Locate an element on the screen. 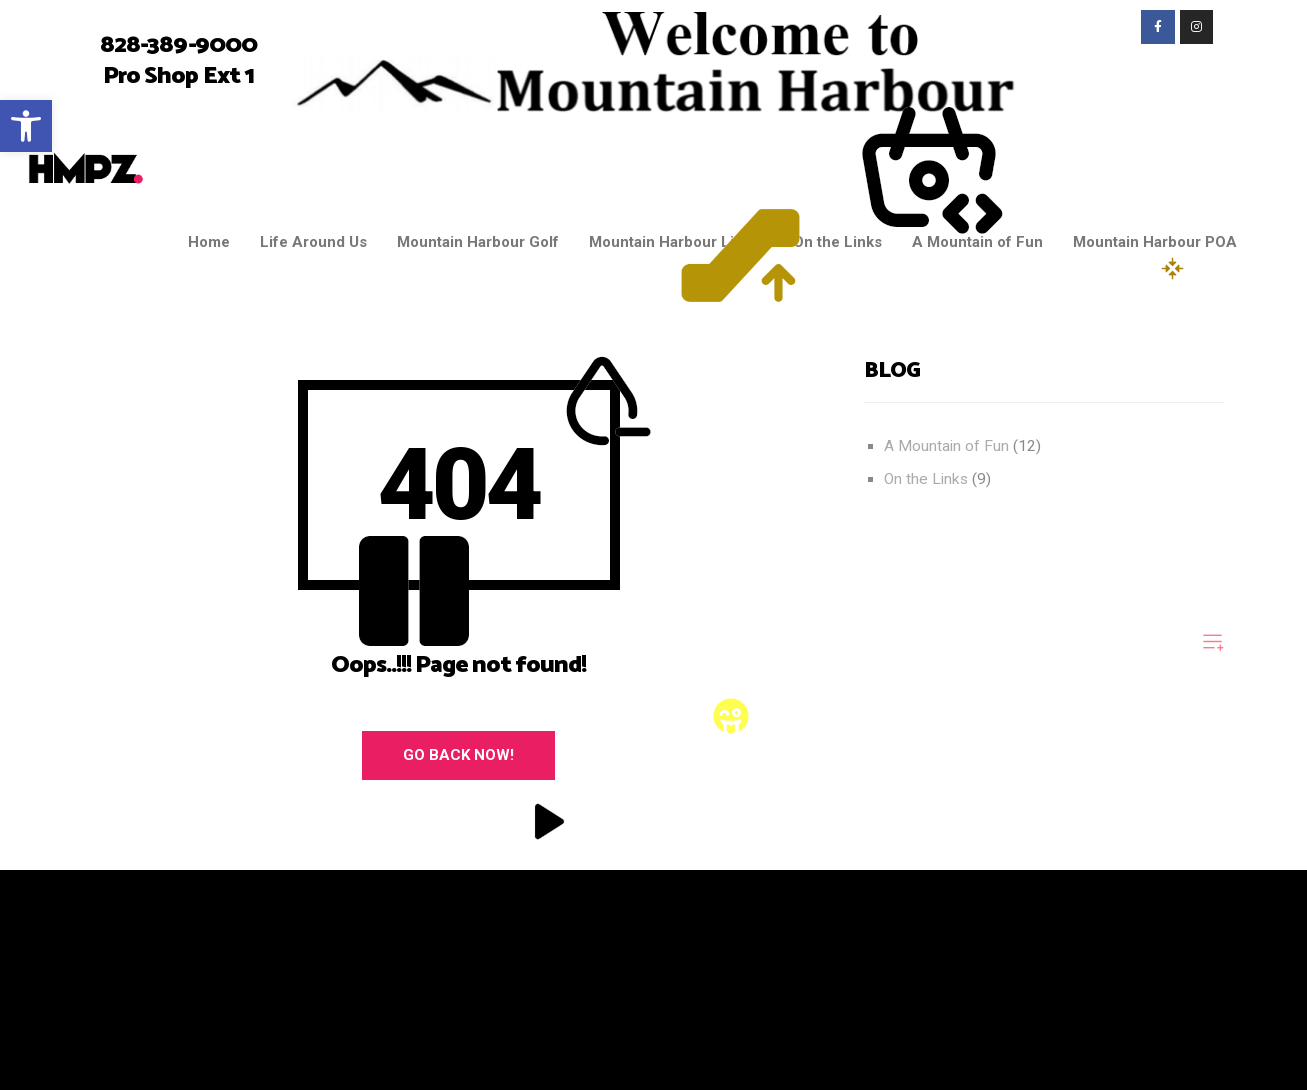  access shopping cart API or developer settings is located at coordinates (929, 167).